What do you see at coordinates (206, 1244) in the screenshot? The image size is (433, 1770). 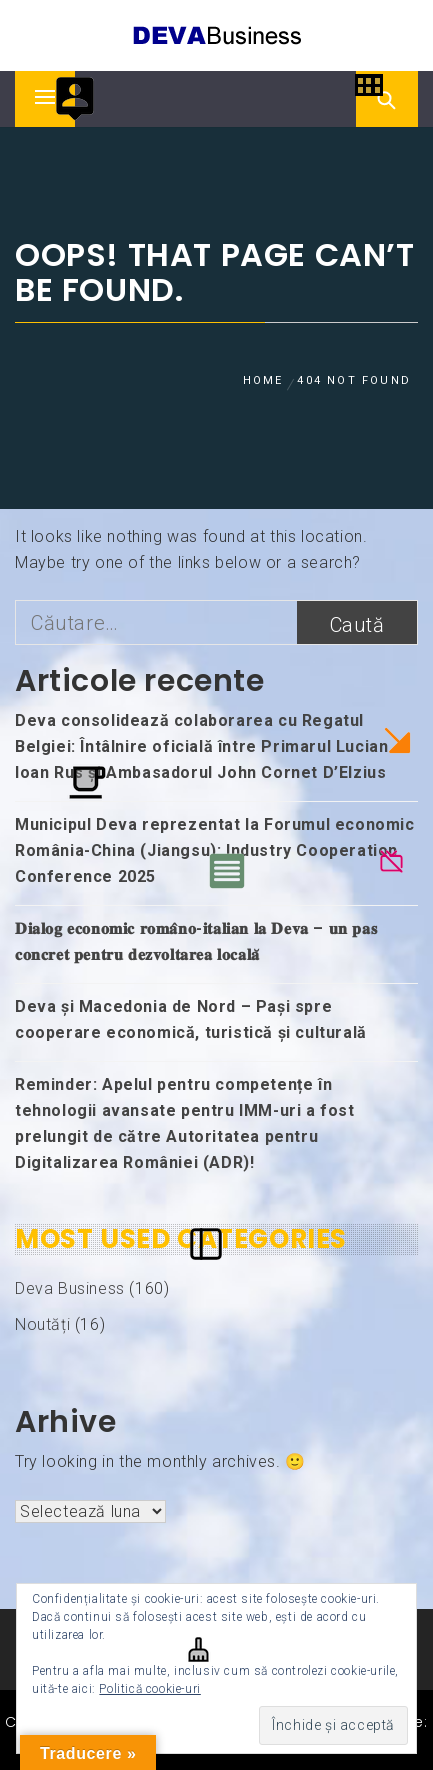 I see `toggle the left sidebar panel` at bounding box center [206, 1244].